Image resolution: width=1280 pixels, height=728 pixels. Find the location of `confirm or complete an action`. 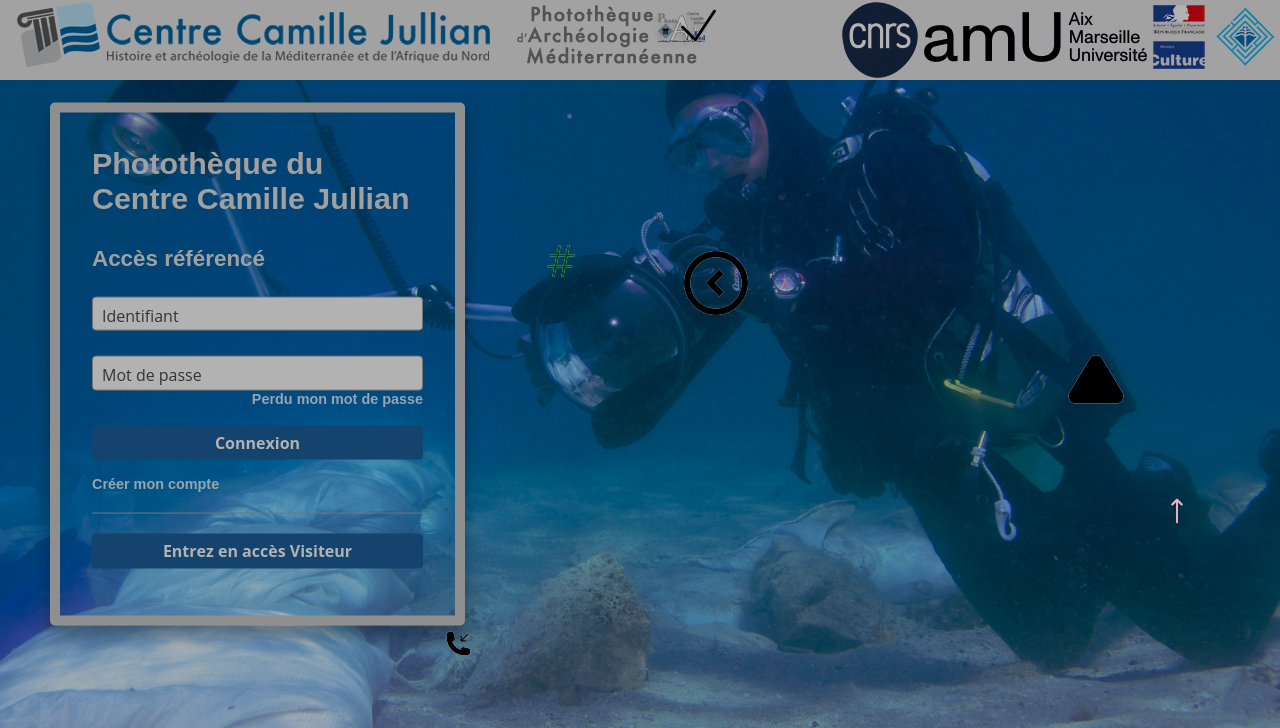

confirm or complete an action is located at coordinates (698, 25).